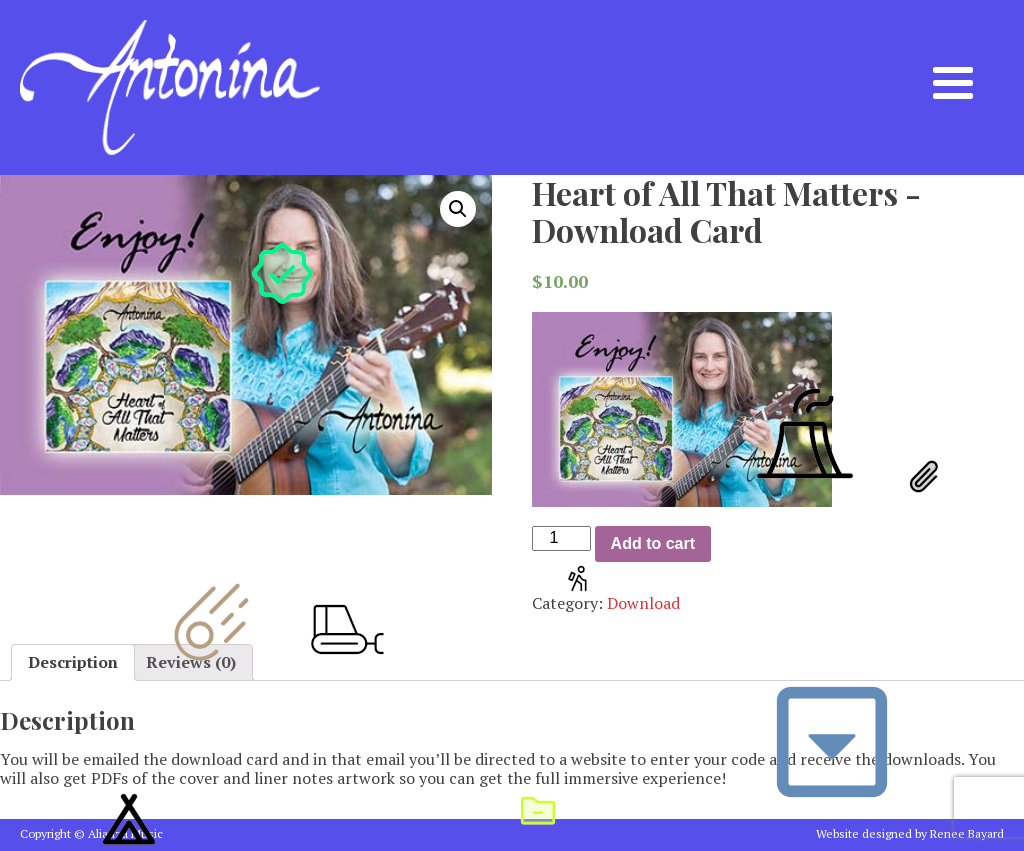 This screenshot has height=851, width=1024. What do you see at coordinates (211, 623) in the screenshot?
I see `indicates a crash or system error` at bounding box center [211, 623].